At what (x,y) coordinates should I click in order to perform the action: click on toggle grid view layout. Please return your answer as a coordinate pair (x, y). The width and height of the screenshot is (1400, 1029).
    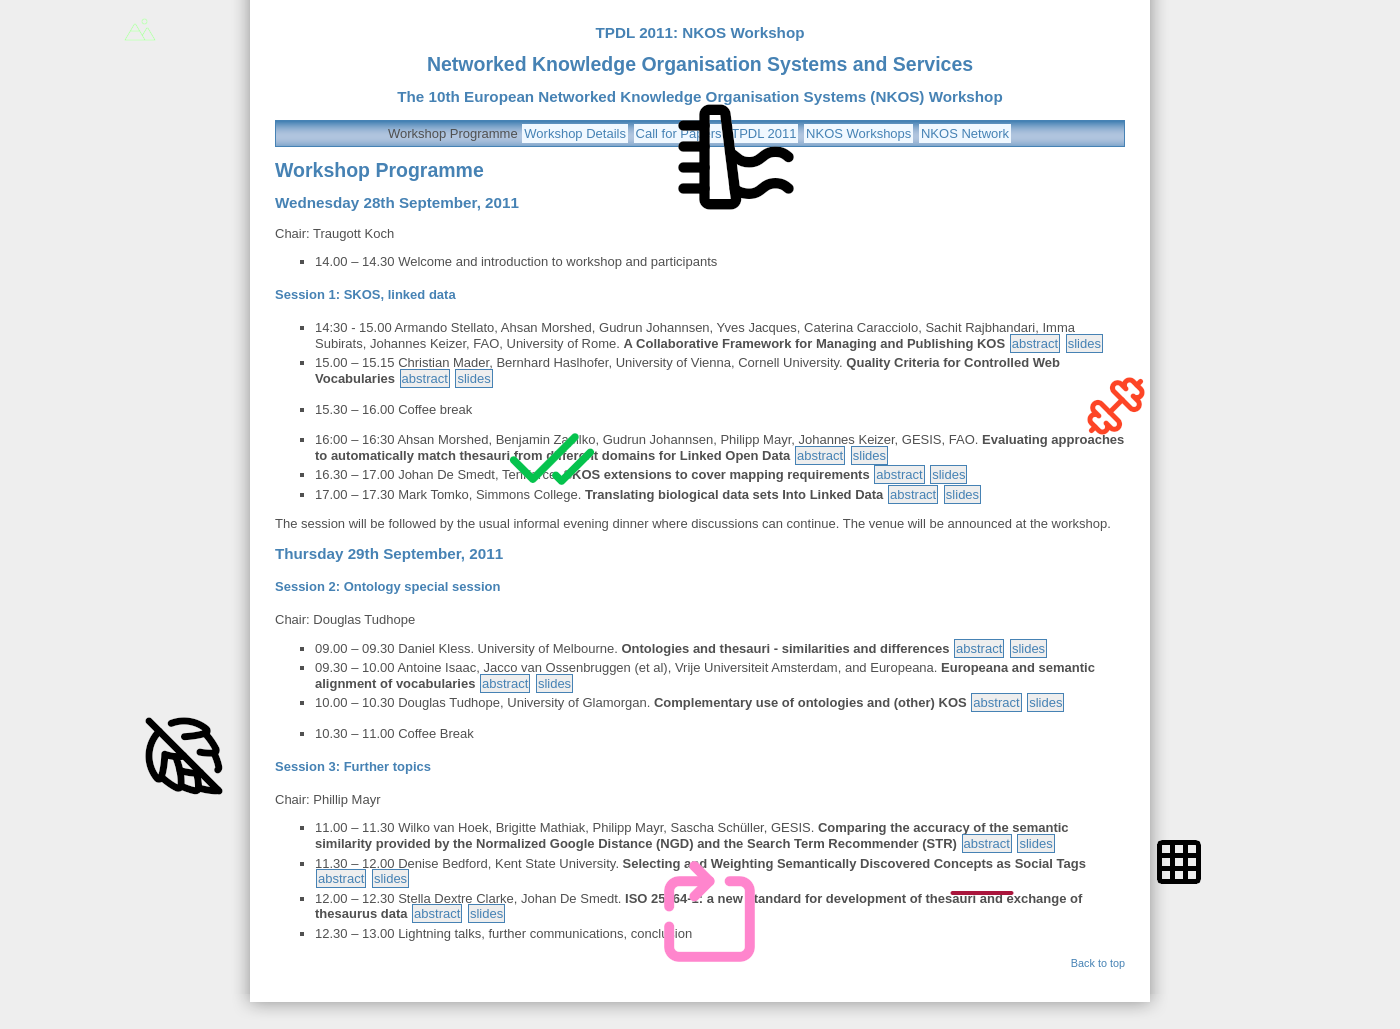
    Looking at the image, I should click on (1179, 862).